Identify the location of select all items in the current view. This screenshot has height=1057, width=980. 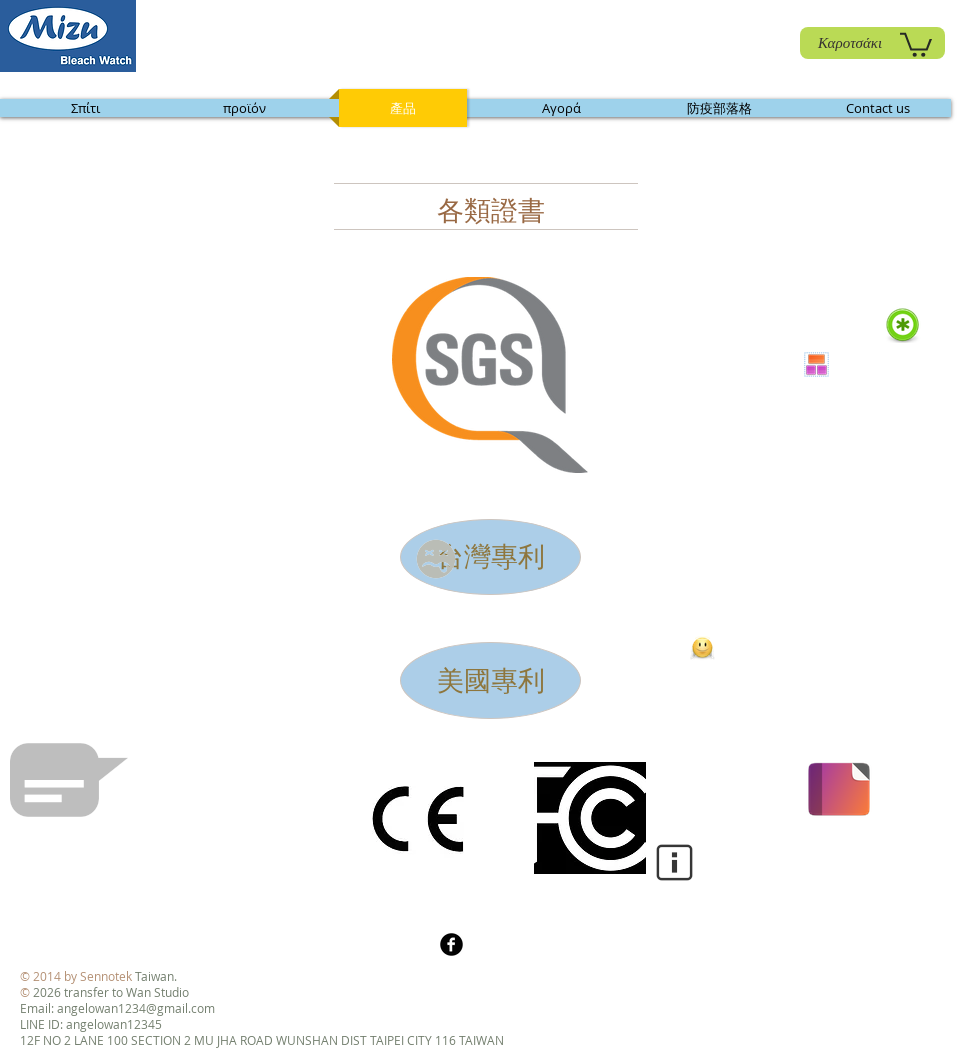
(816, 364).